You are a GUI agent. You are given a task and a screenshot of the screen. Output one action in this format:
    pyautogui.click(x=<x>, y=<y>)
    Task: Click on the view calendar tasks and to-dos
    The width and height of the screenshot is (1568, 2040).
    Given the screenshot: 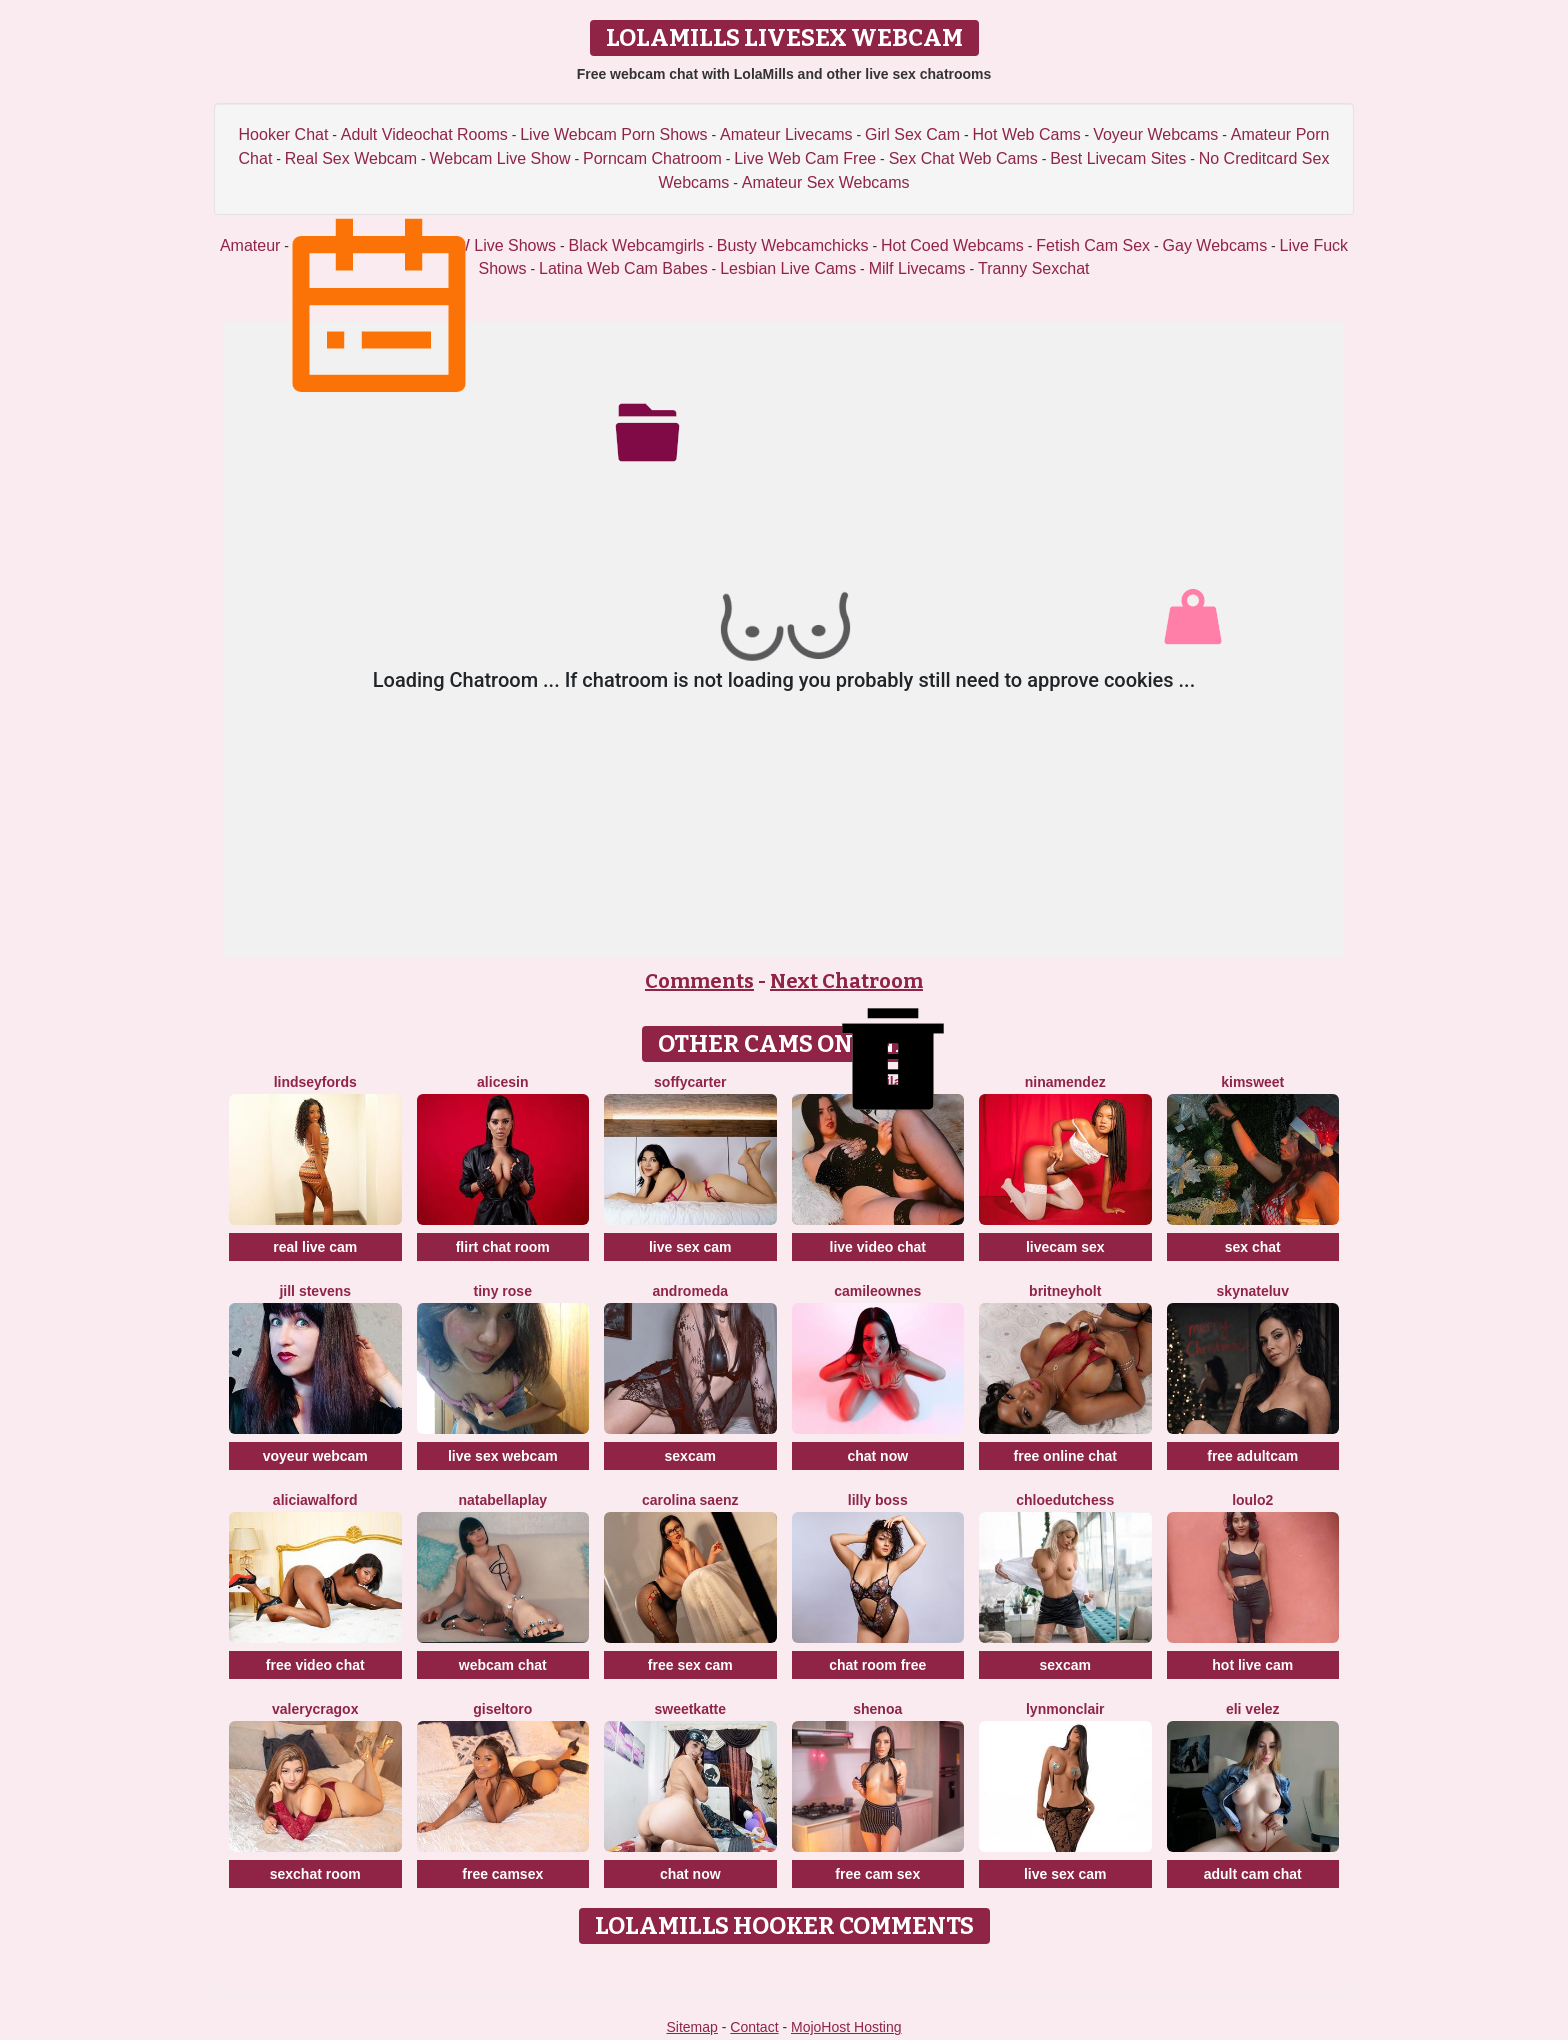 What is the action you would take?
    pyautogui.click(x=379, y=314)
    